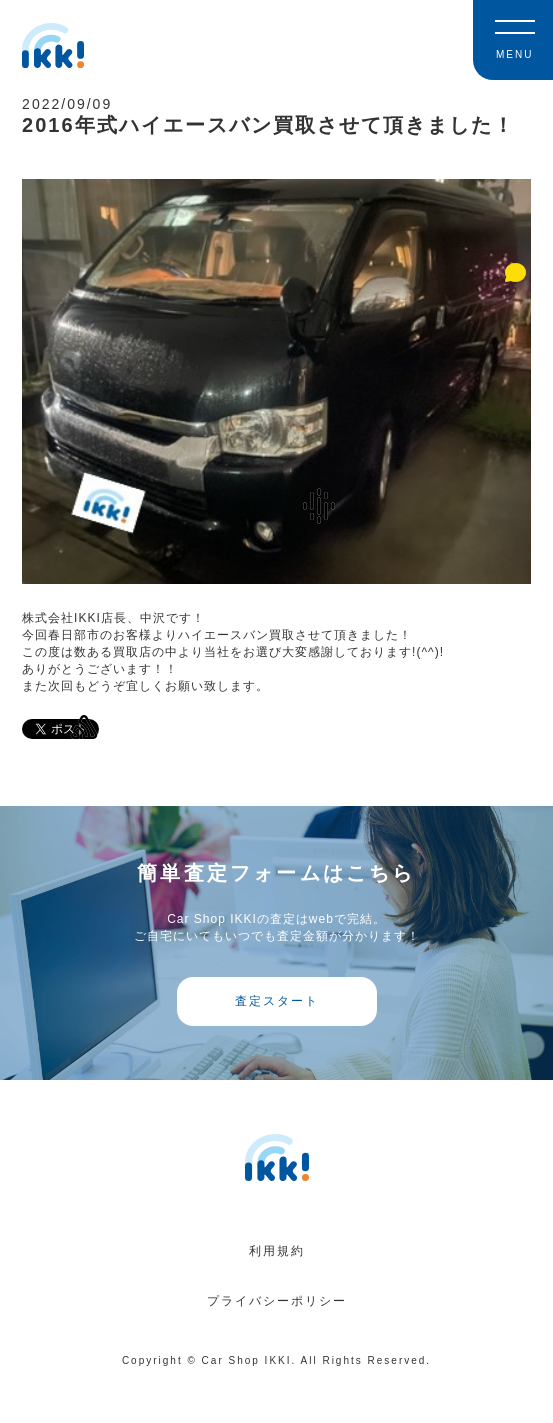 Image resolution: width=553 pixels, height=1423 pixels. I want to click on sentry error monitoring integration, so click(84, 727).